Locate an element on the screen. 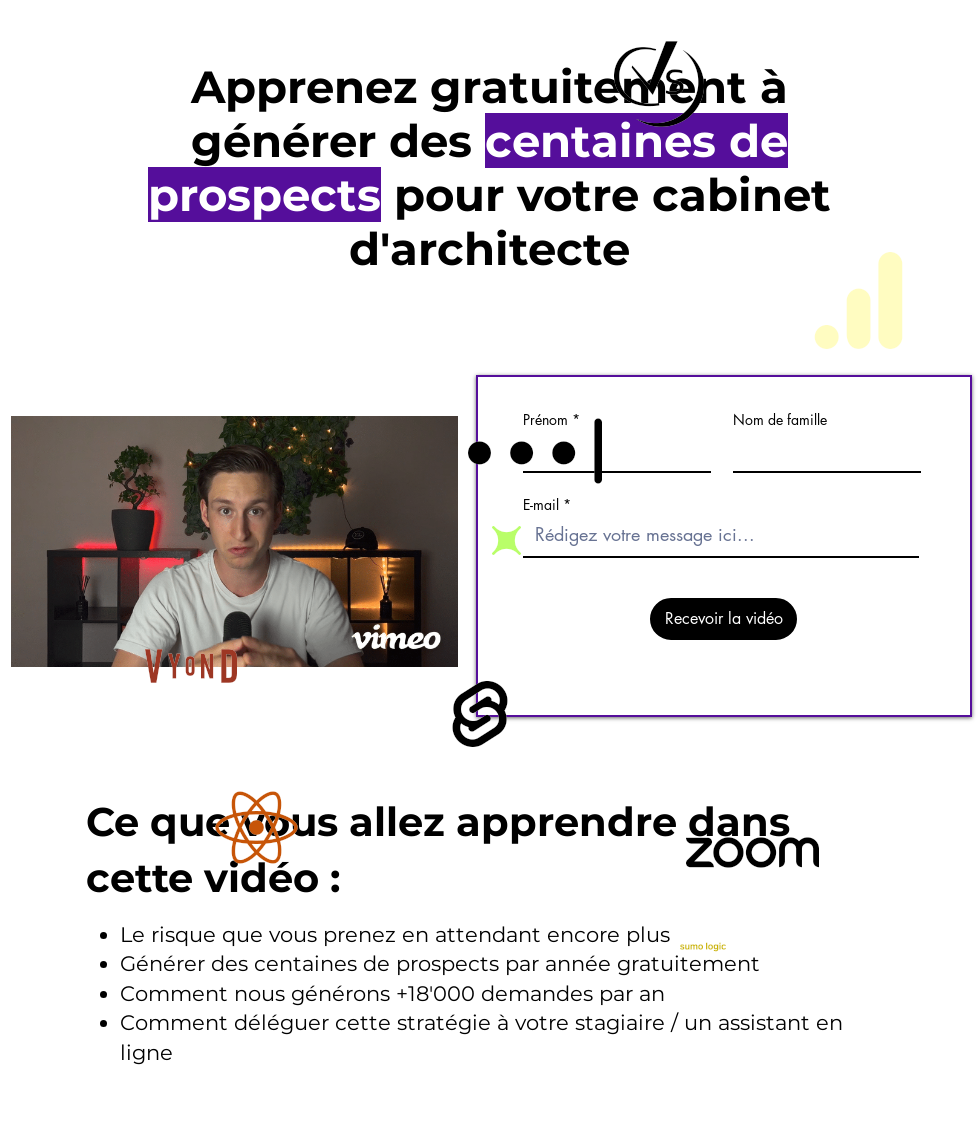  react javascript library logo is located at coordinates (256, 827).